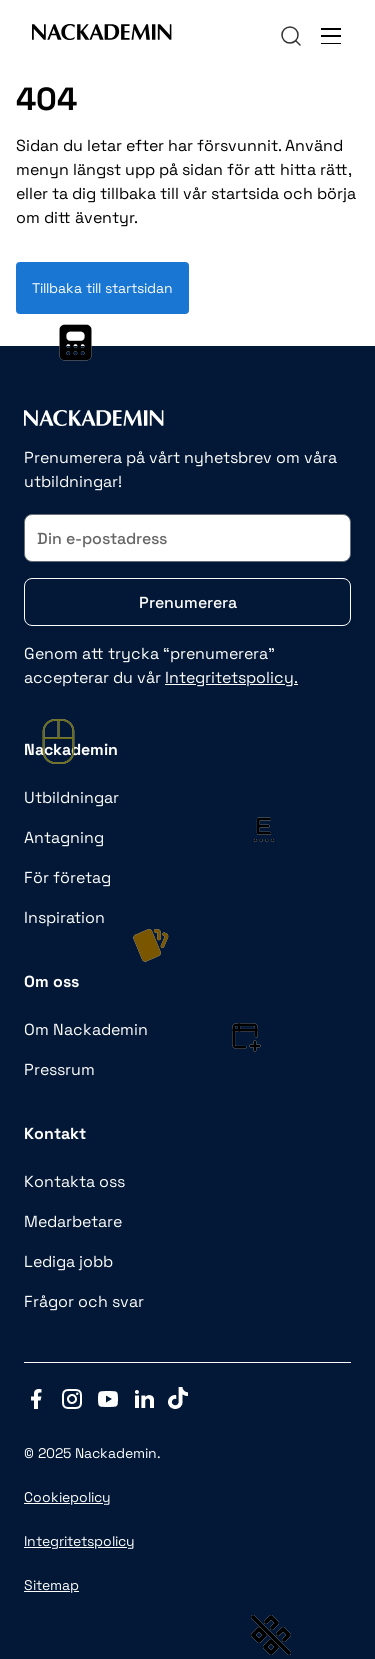 This screenshot has width=375, height=1659. Describe the element at coordinates (264, 829) in the screenshot. I see `apply text emphasis or bold formatting` at that location.